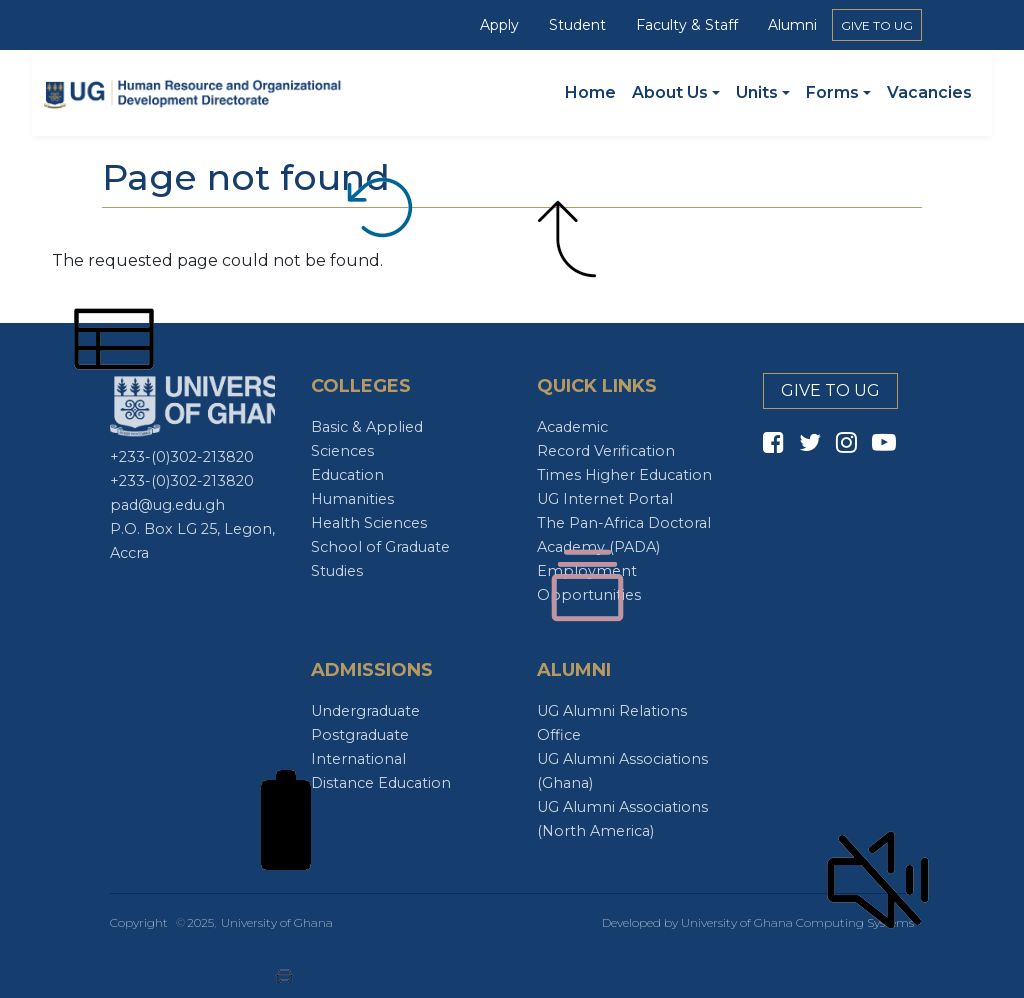  Describe the element at coordinates (114, 339) in the screenshot. I see `view data in table format` at that location.